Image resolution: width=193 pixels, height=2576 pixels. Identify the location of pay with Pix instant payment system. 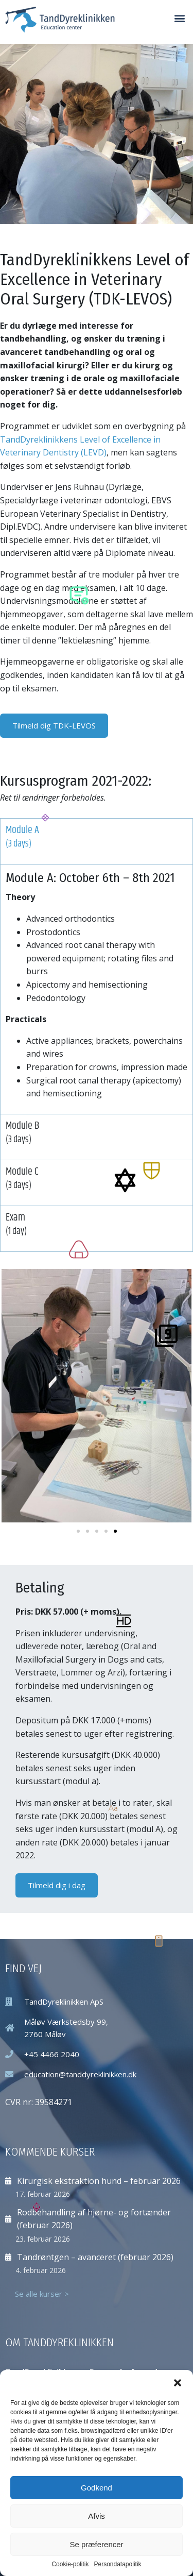
(45, 818).